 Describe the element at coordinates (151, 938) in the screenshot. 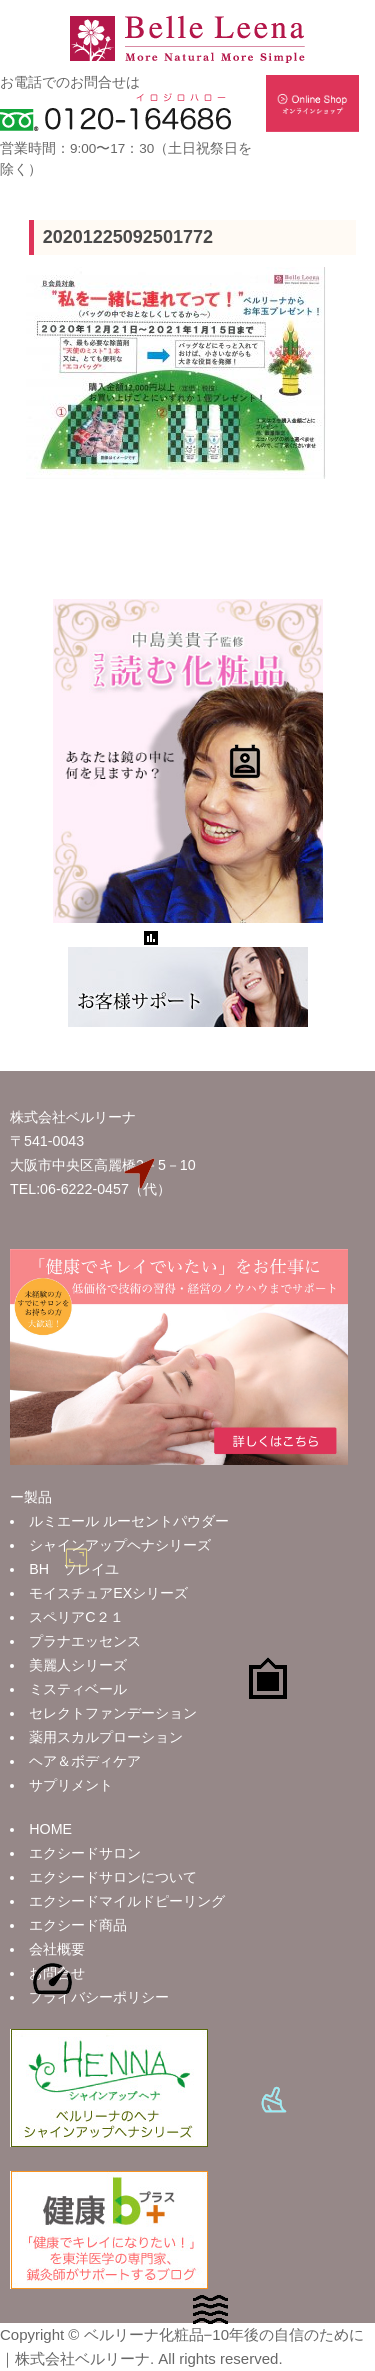

I see `view analytics or performance reports` at that location.